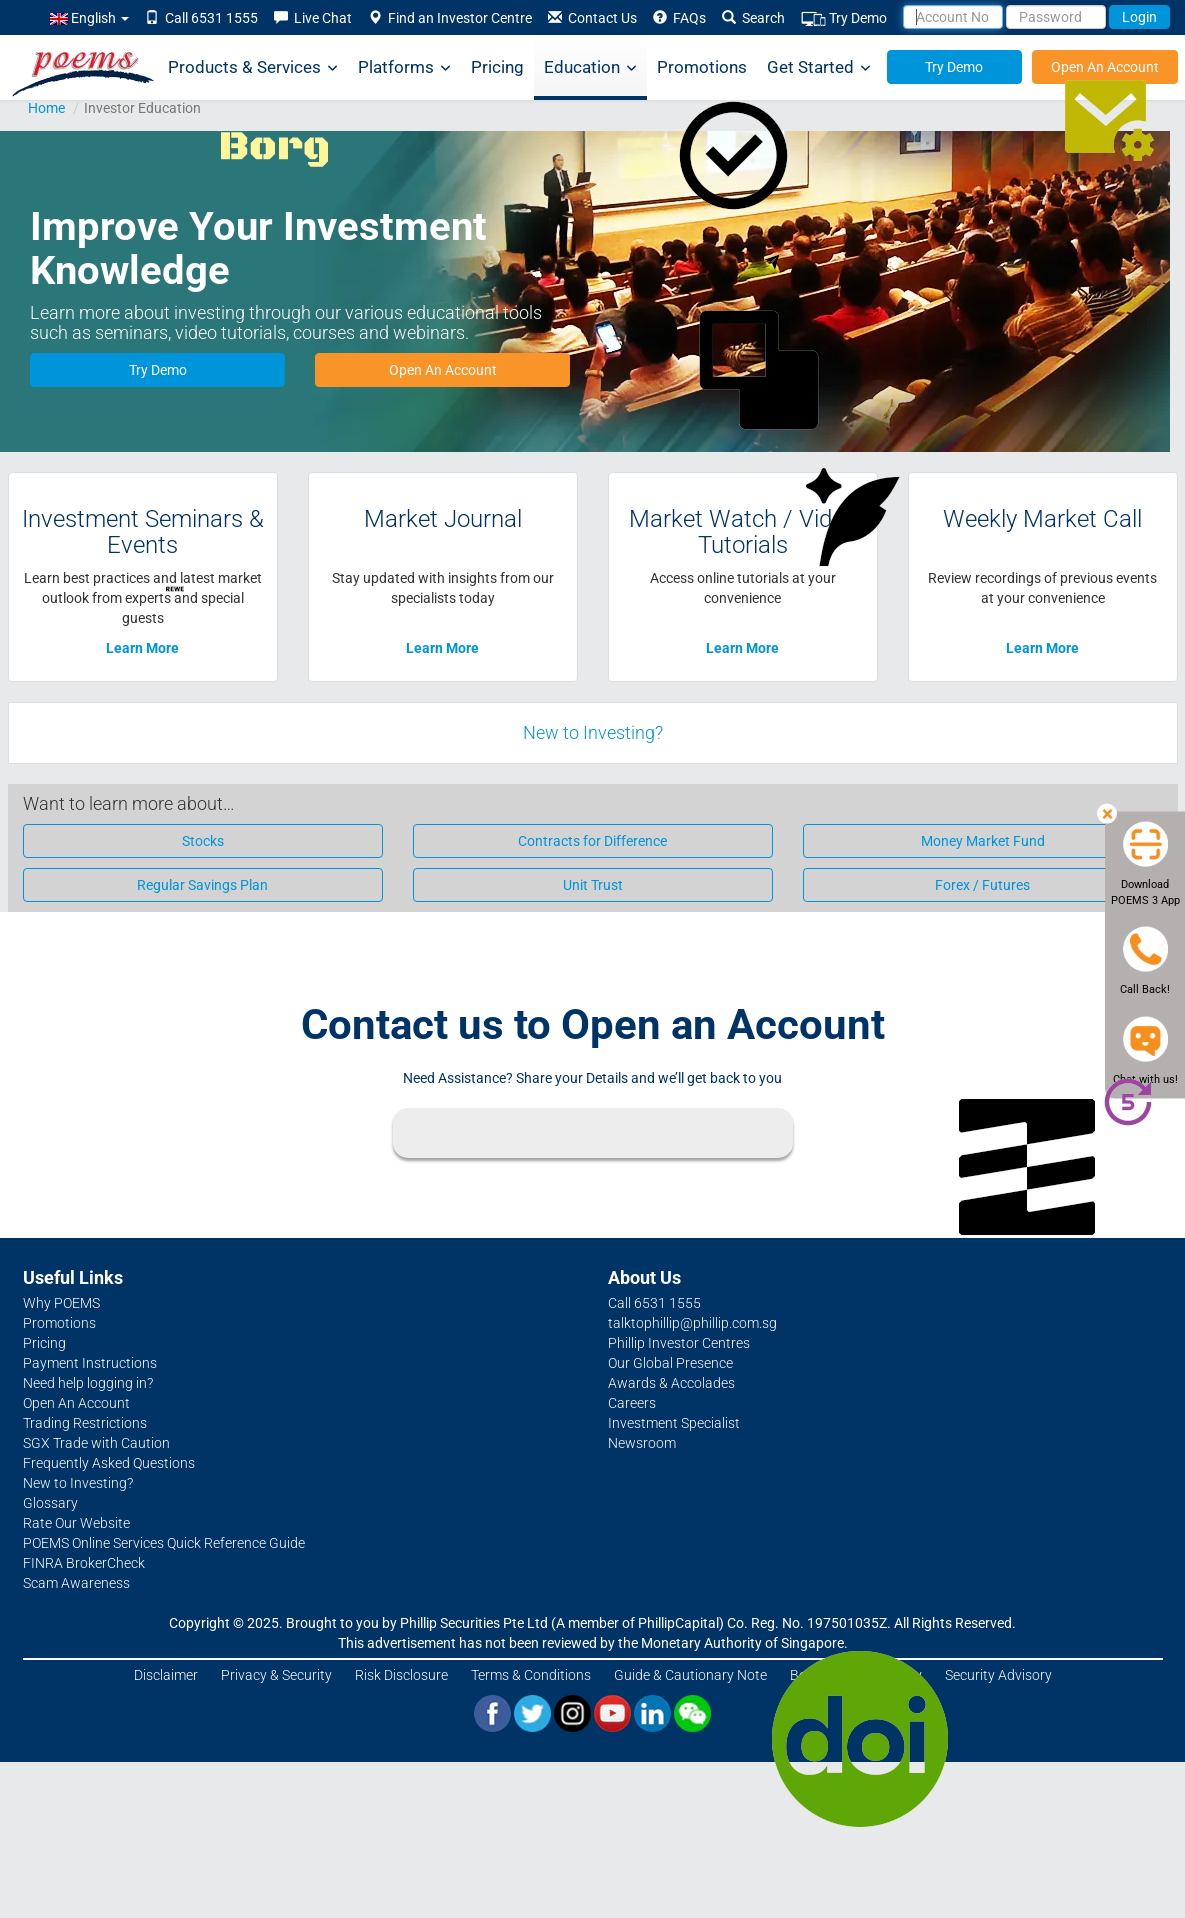 Image resolution: width=1185 pixels, height=1918 pixels. I want to click on open borgbackup application, so click(274, 149).